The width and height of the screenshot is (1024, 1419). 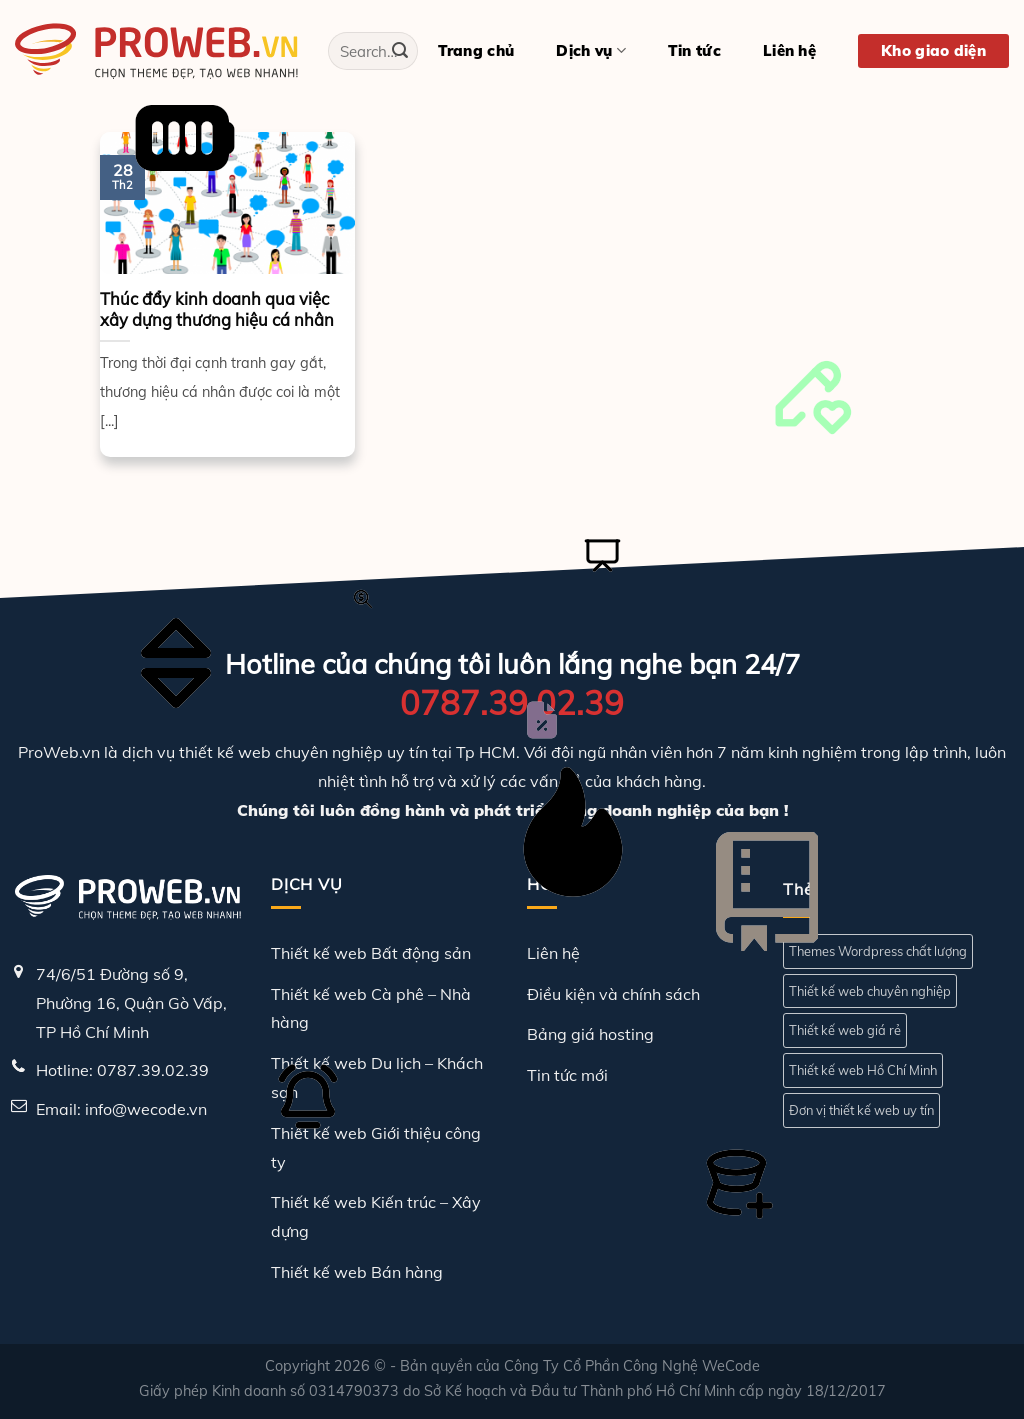 I want to click on access repository or project files, so click(x=767, y=883).